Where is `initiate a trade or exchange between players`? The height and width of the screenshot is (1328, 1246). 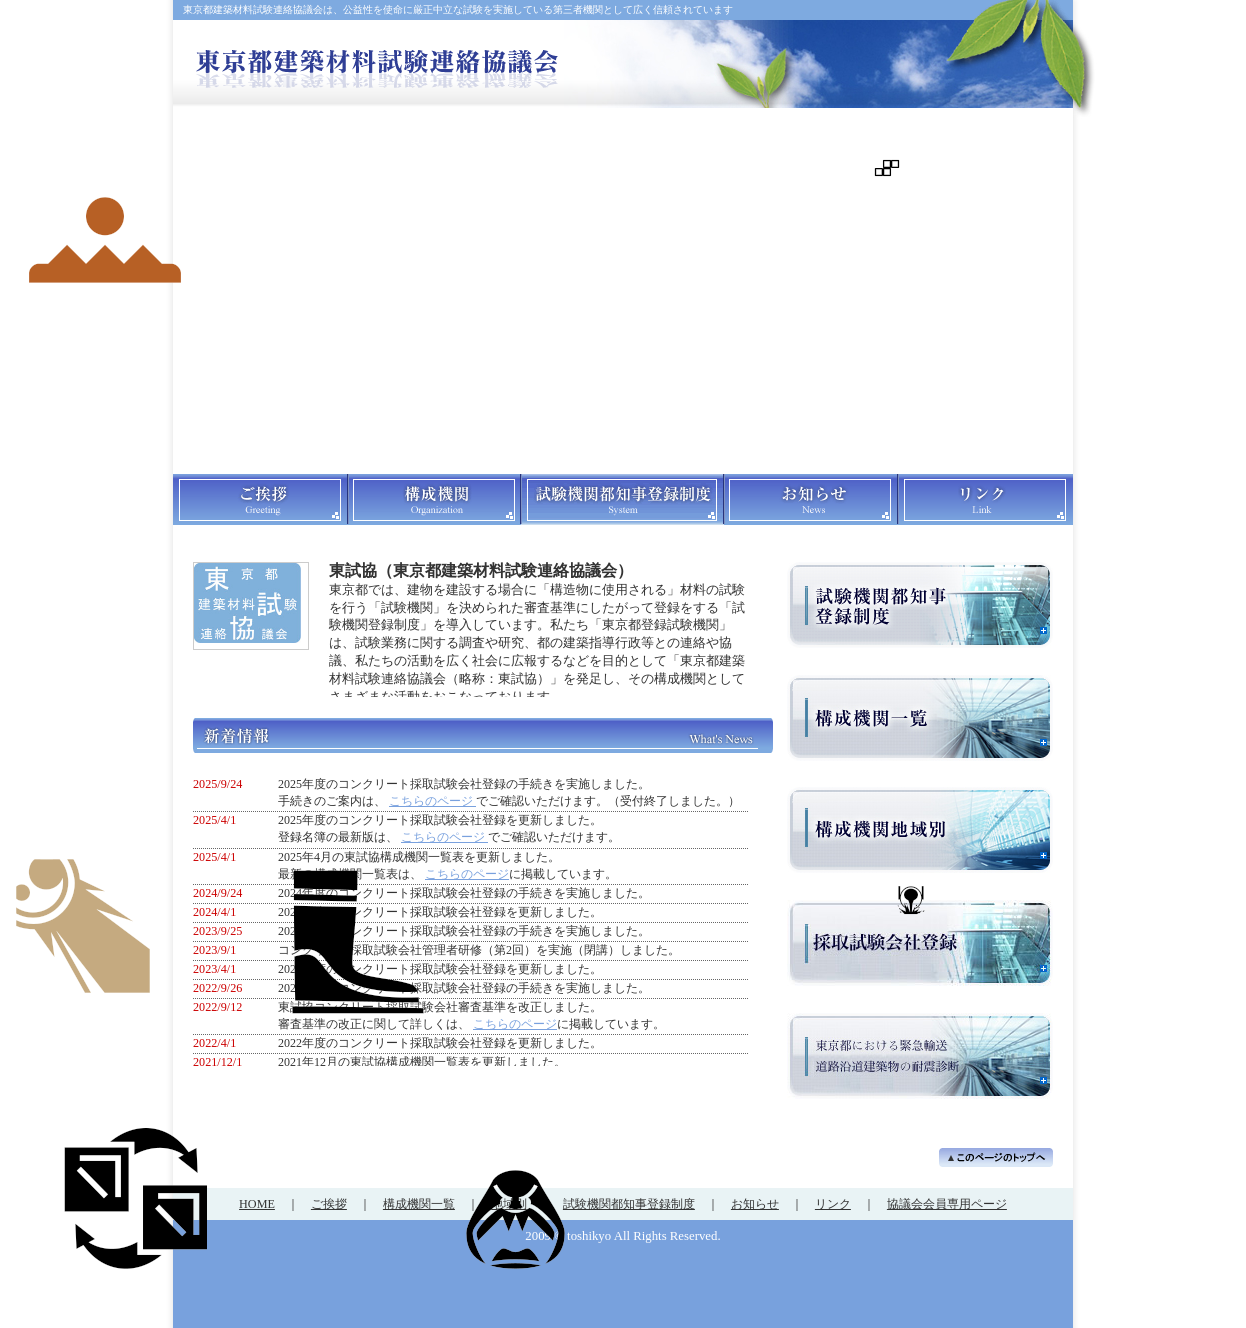 initiate a trade or exchange between players is located at coordinates (136, 1199).